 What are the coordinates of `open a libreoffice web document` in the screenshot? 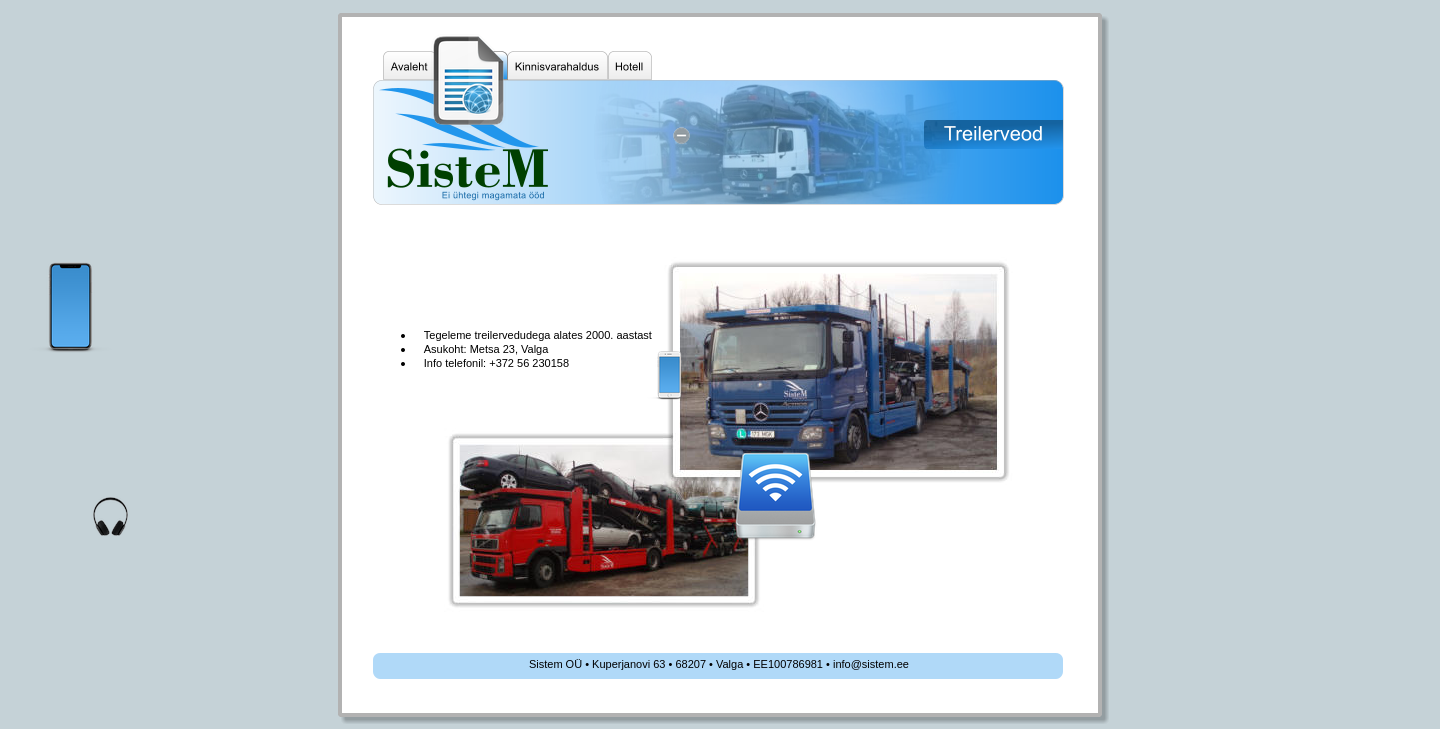 It's located at (468, 80).